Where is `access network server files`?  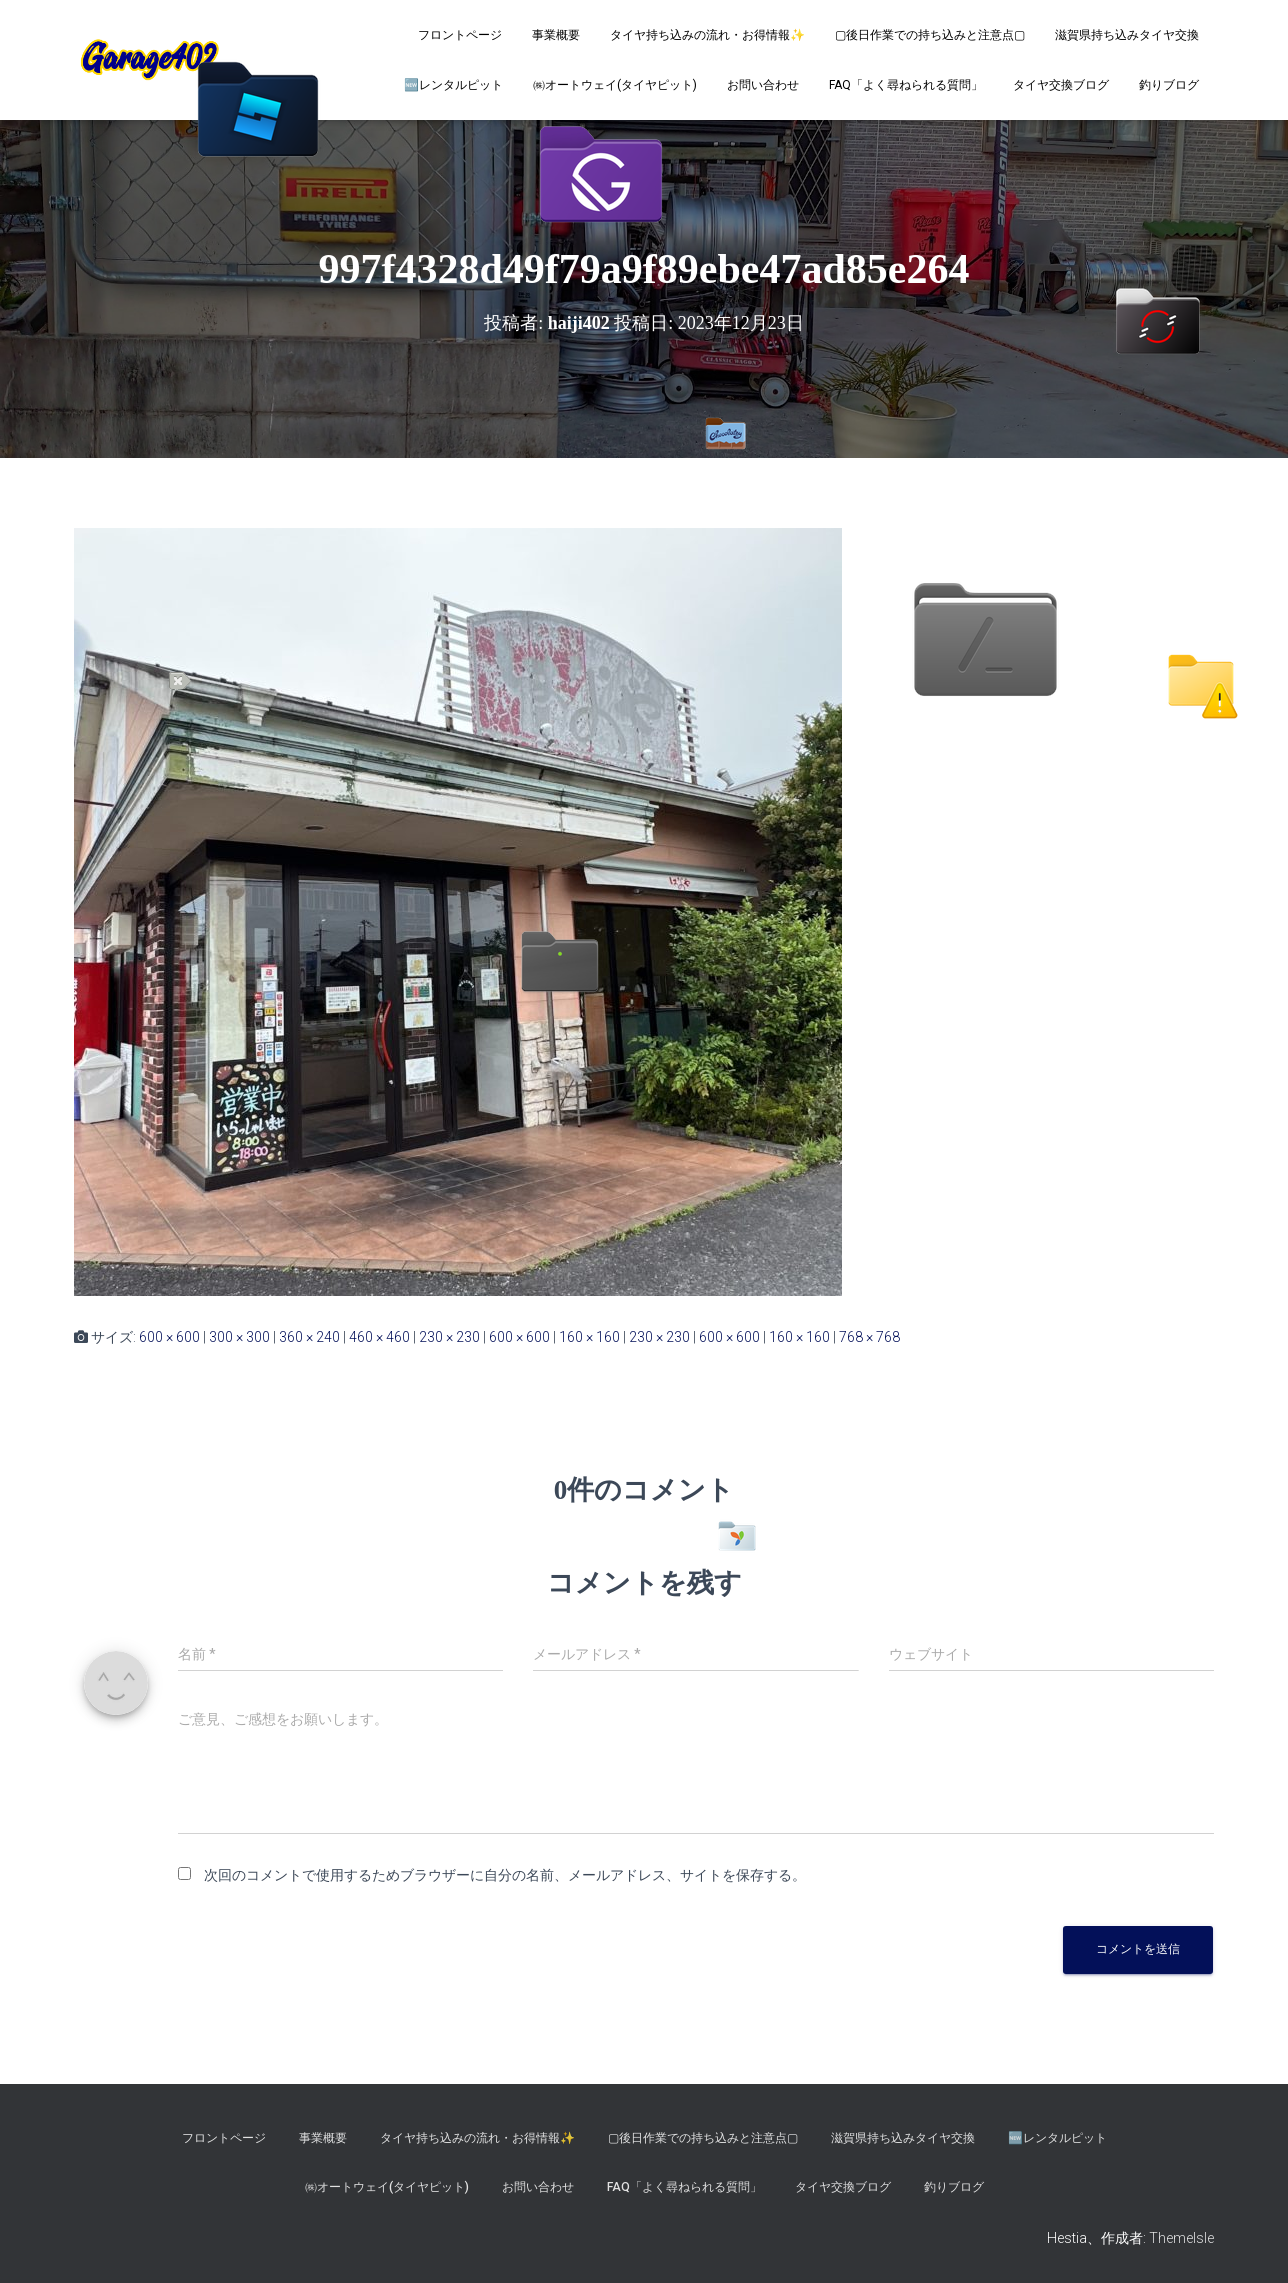
access network server files is located at coordinates (559, 963).